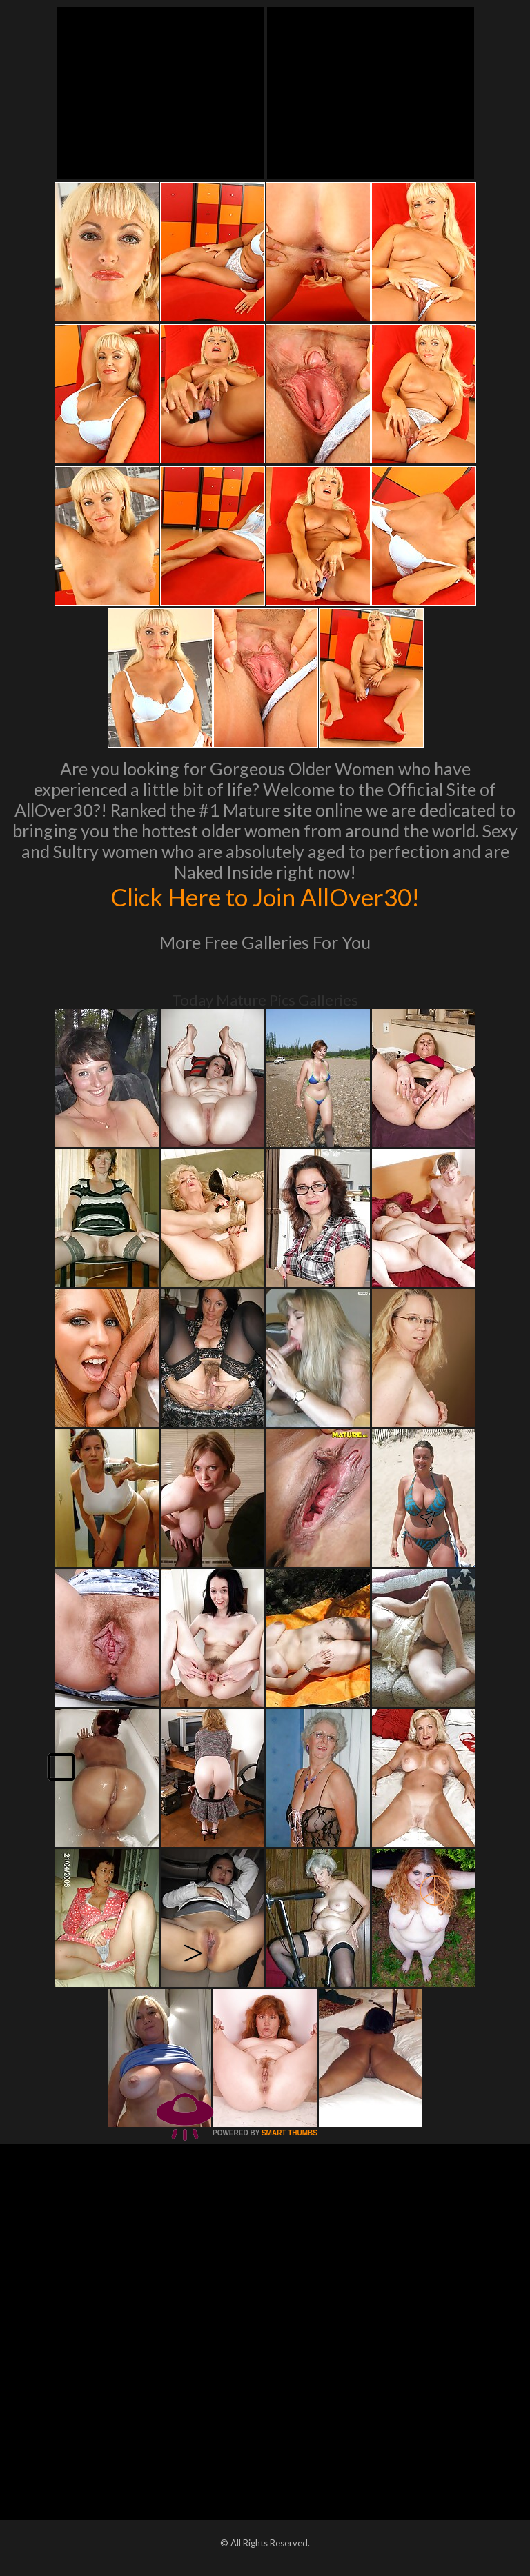 This screenshot has width=530, height=2576. What do you see at coordinates (185, 2116) in the screenshot?
I see `access sci-fi or space-themed content` at bounding box center [185, 2116].